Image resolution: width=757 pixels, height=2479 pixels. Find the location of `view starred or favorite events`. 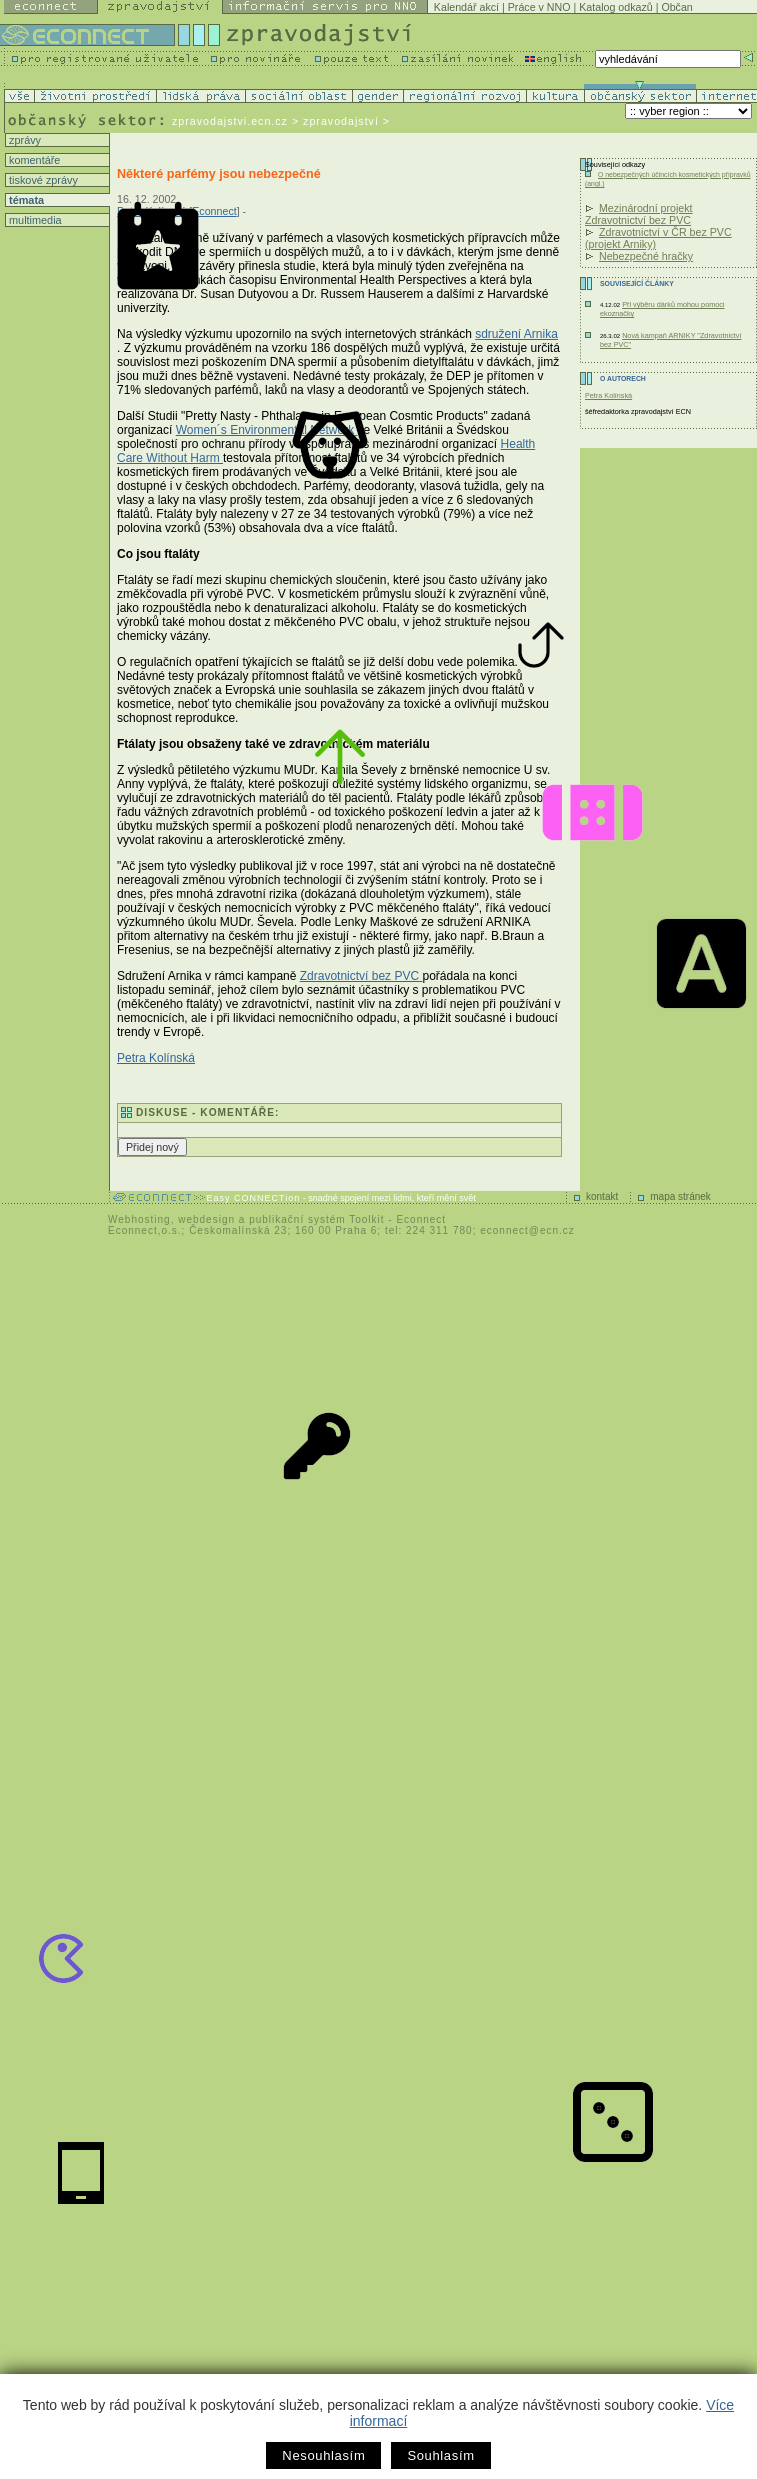

view starred or favorite events is located at coordinates (158, 249).